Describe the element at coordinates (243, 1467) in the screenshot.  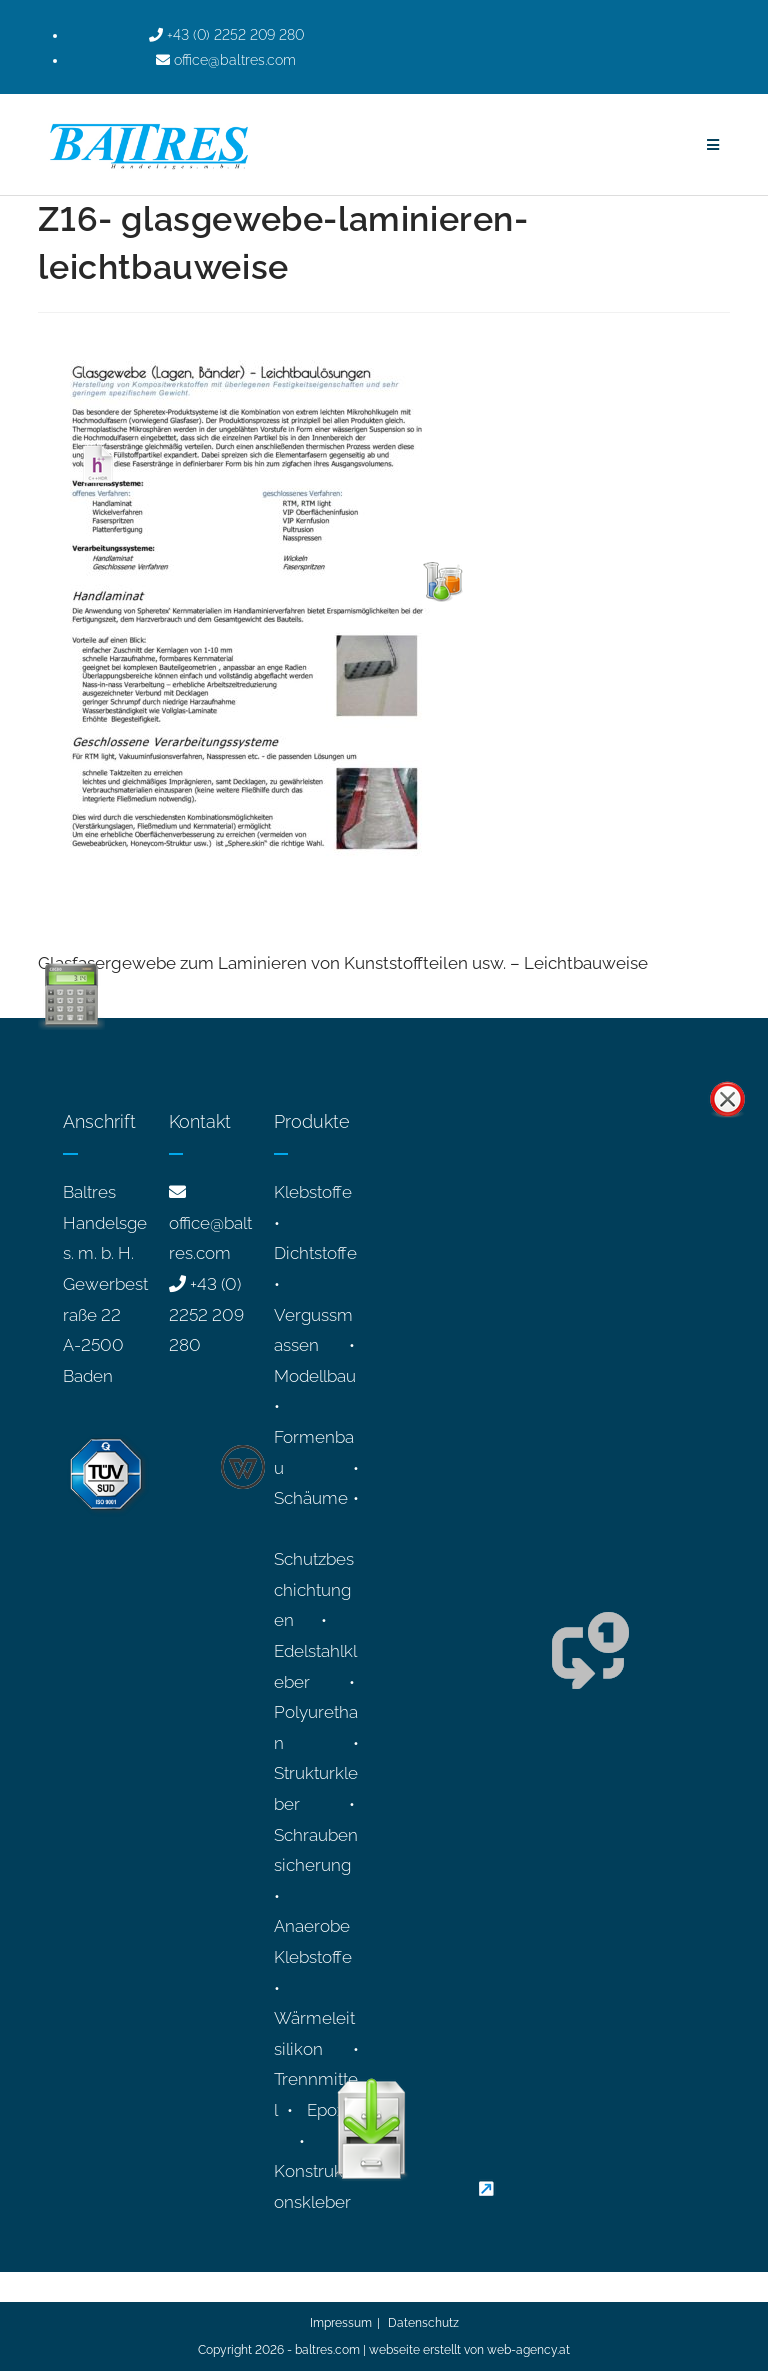
I see `open wps office application` at that location.